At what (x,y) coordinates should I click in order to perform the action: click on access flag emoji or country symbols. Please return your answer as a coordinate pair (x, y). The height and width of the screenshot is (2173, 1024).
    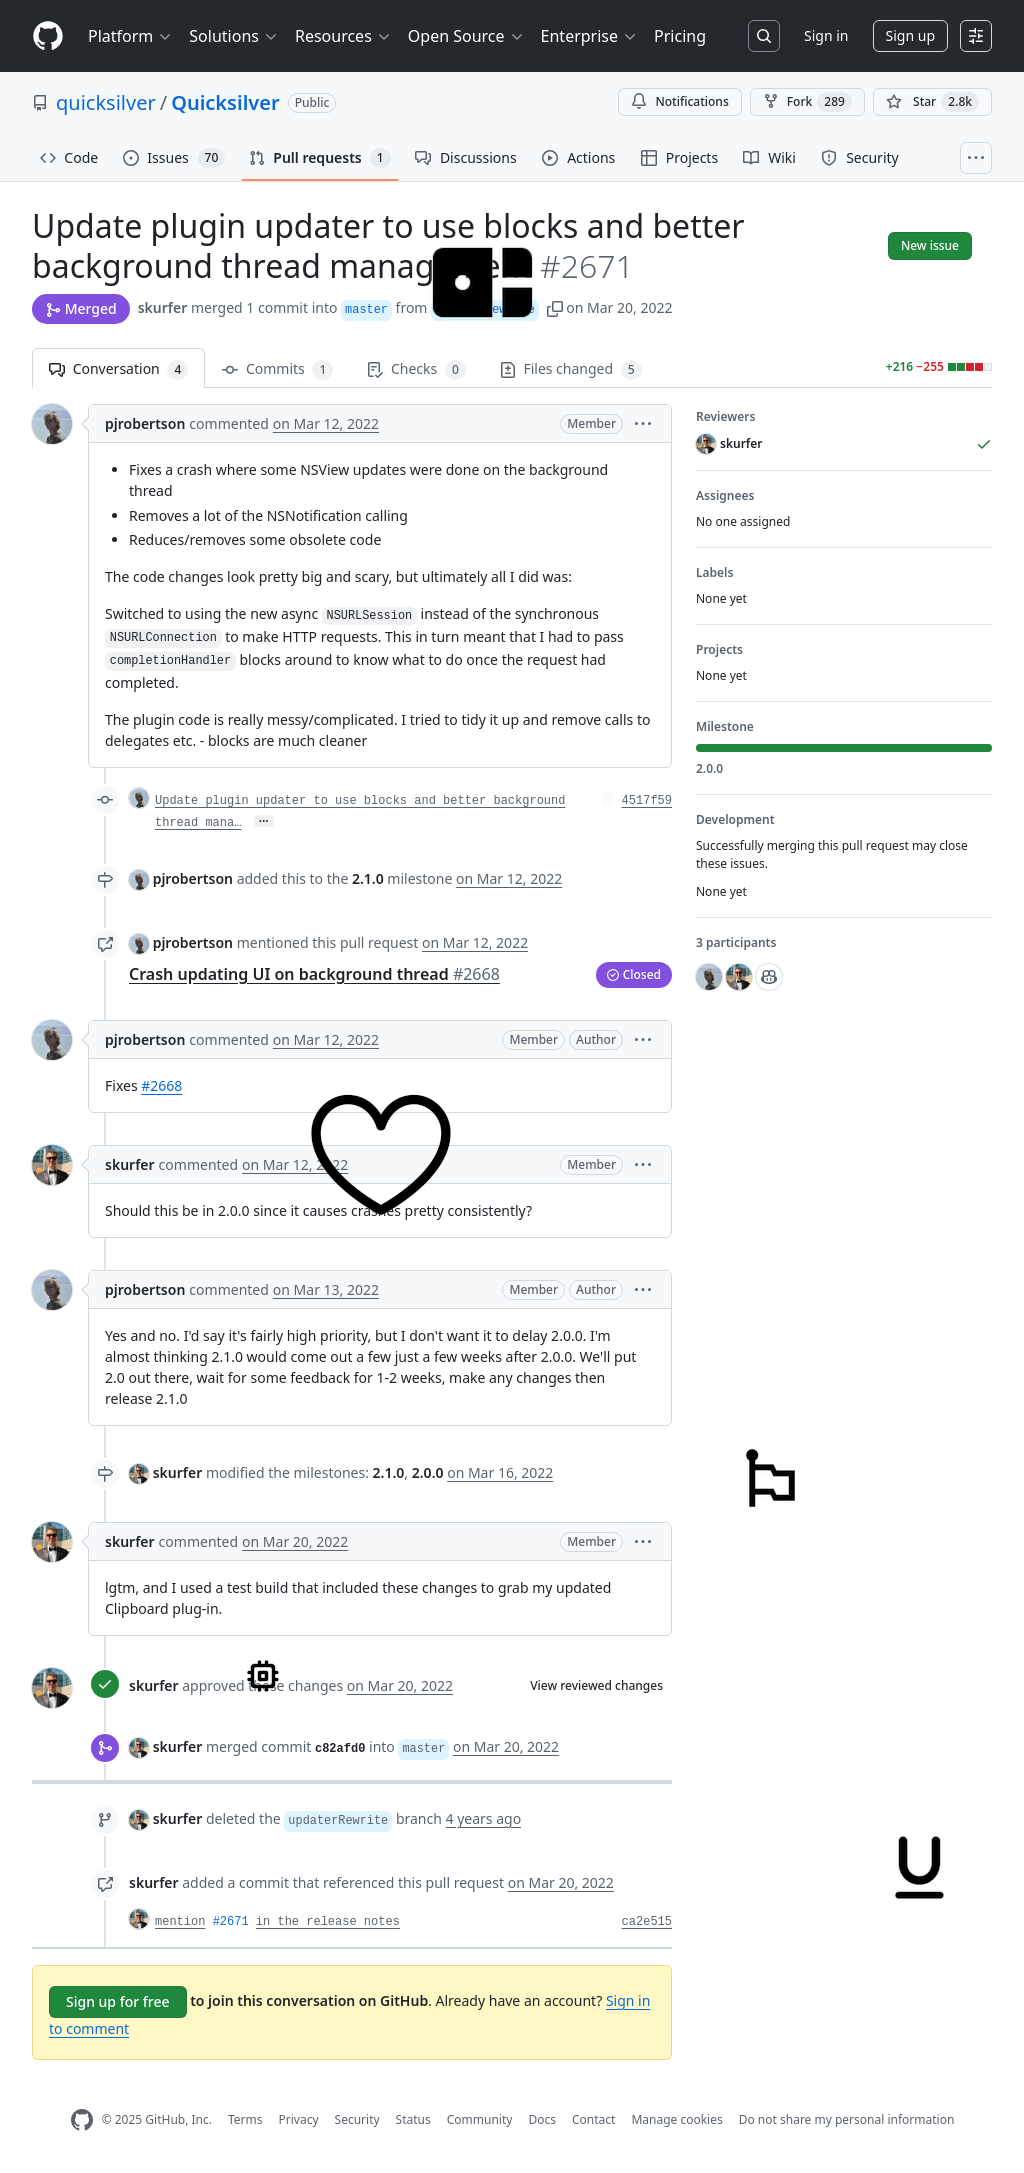
    Looking at the image, I should click on (770, 1479).